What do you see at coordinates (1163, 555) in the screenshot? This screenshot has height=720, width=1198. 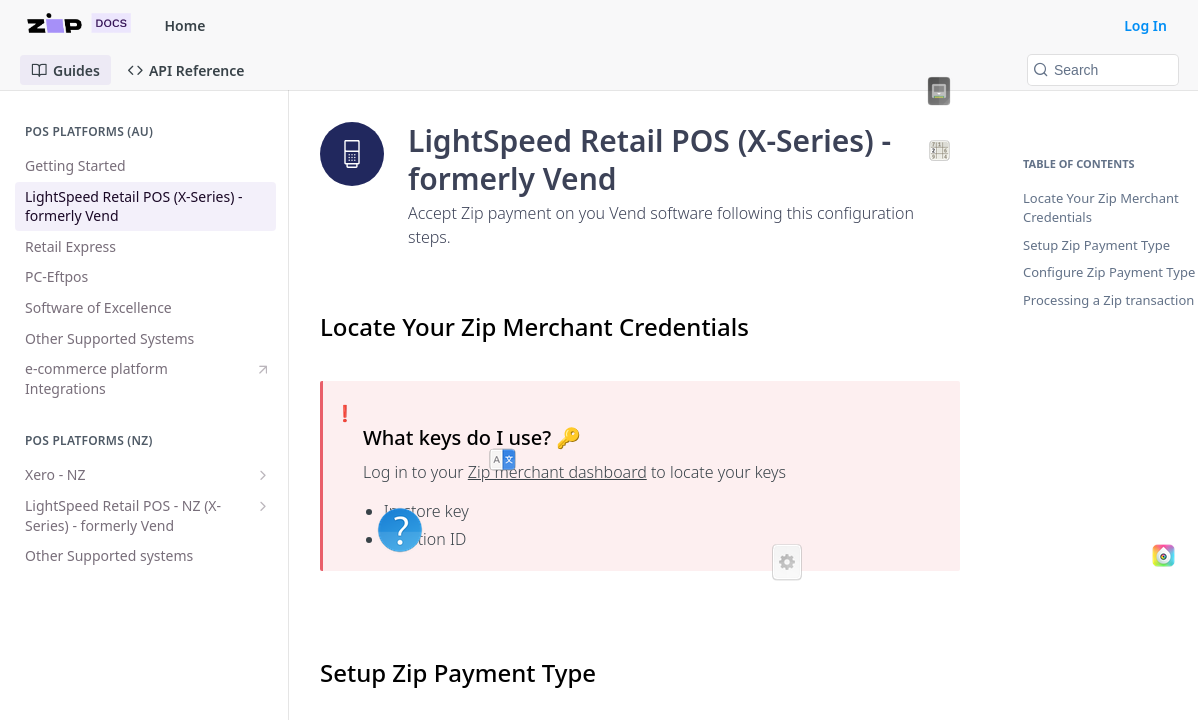 I see `open color preferences settings` at bounding box center [1163, 555].